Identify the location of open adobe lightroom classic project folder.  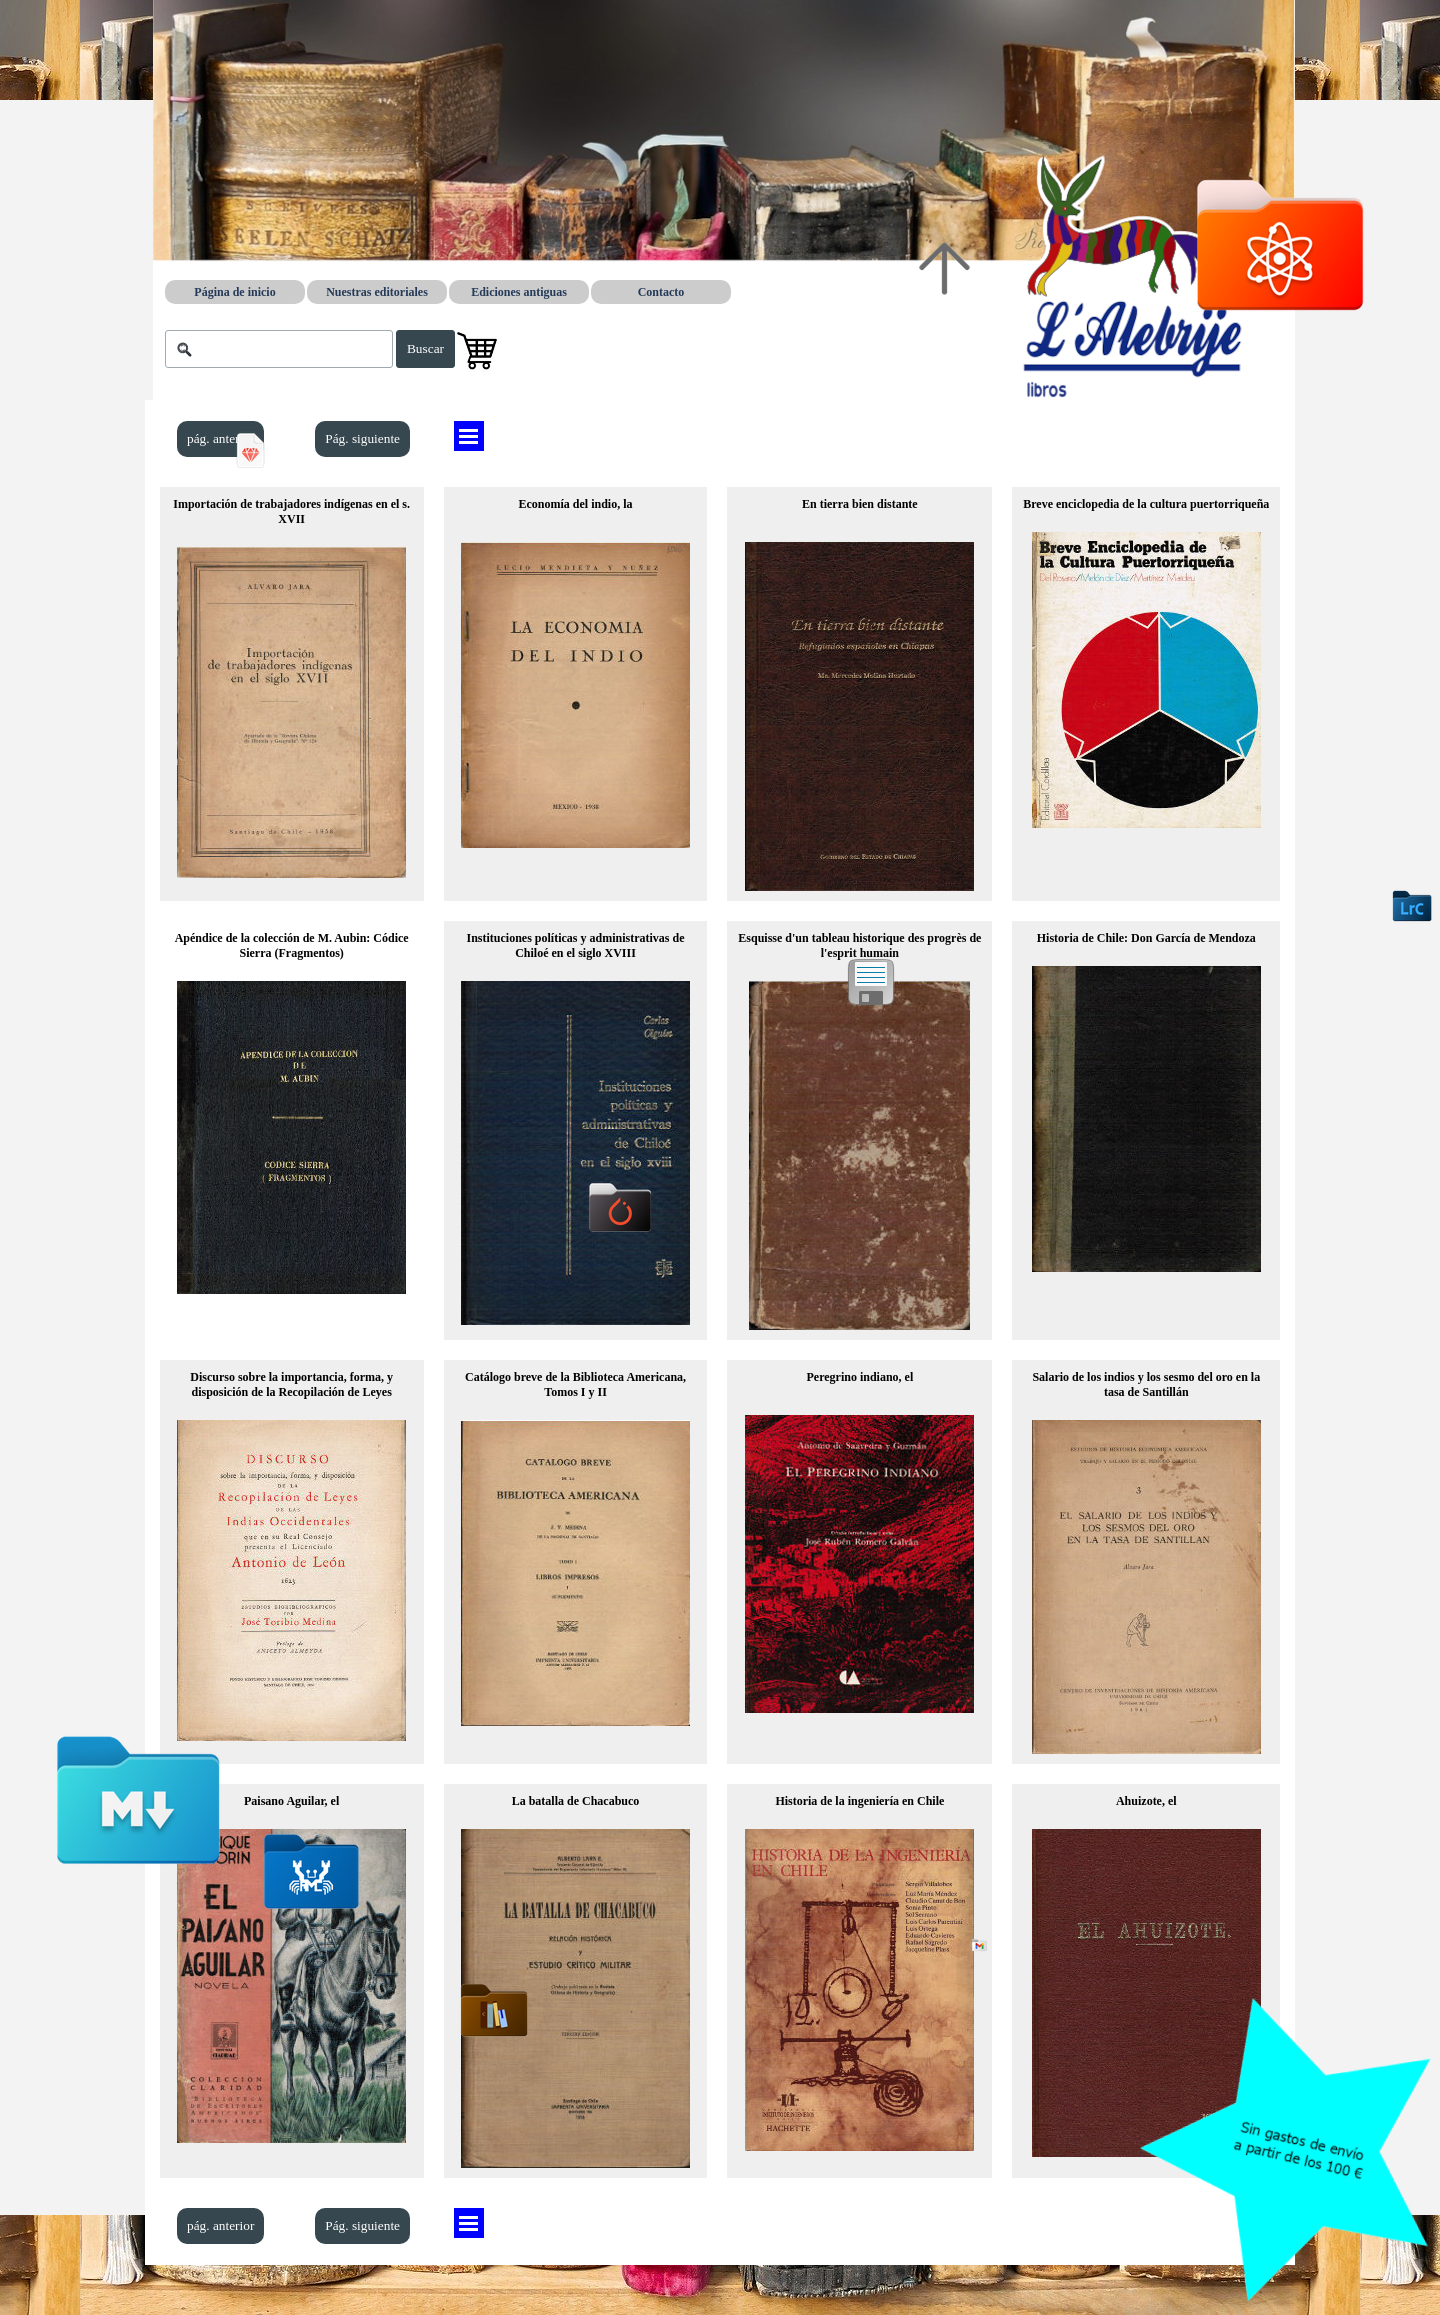
(1412, 907).